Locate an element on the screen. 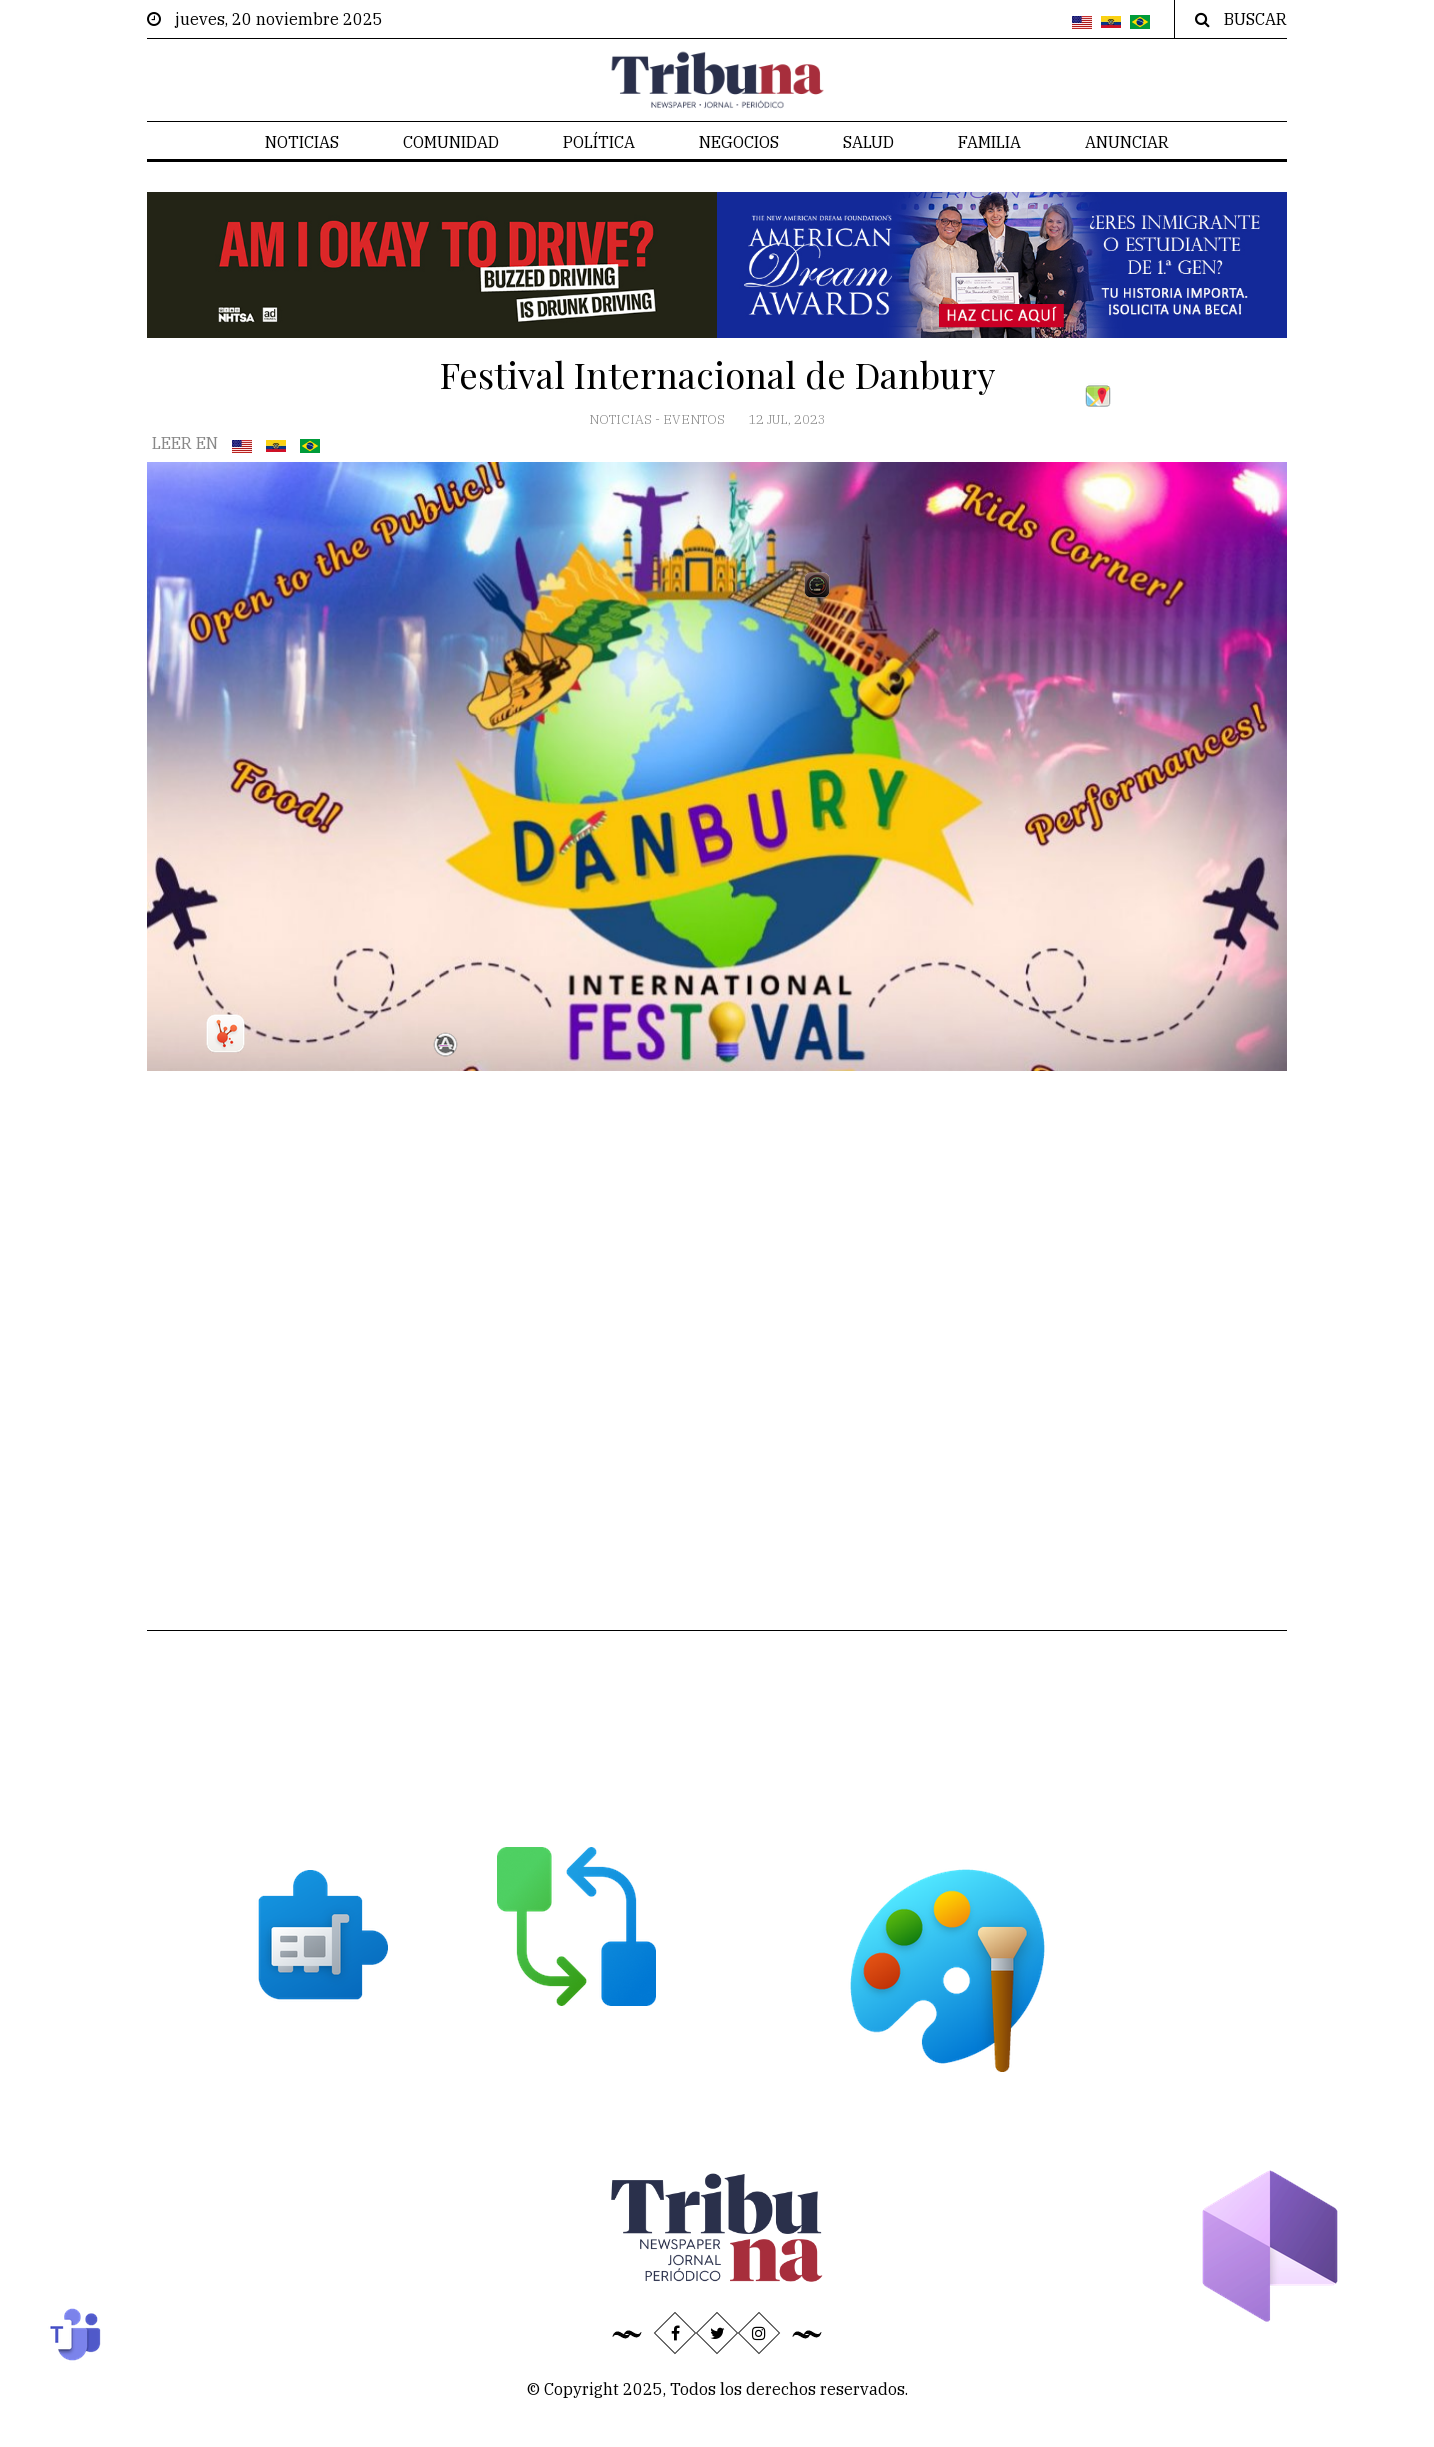 This screenshot has width=1434, height=2447. indicates an active connection between two devices or services is located at coordinates (576, 1926).